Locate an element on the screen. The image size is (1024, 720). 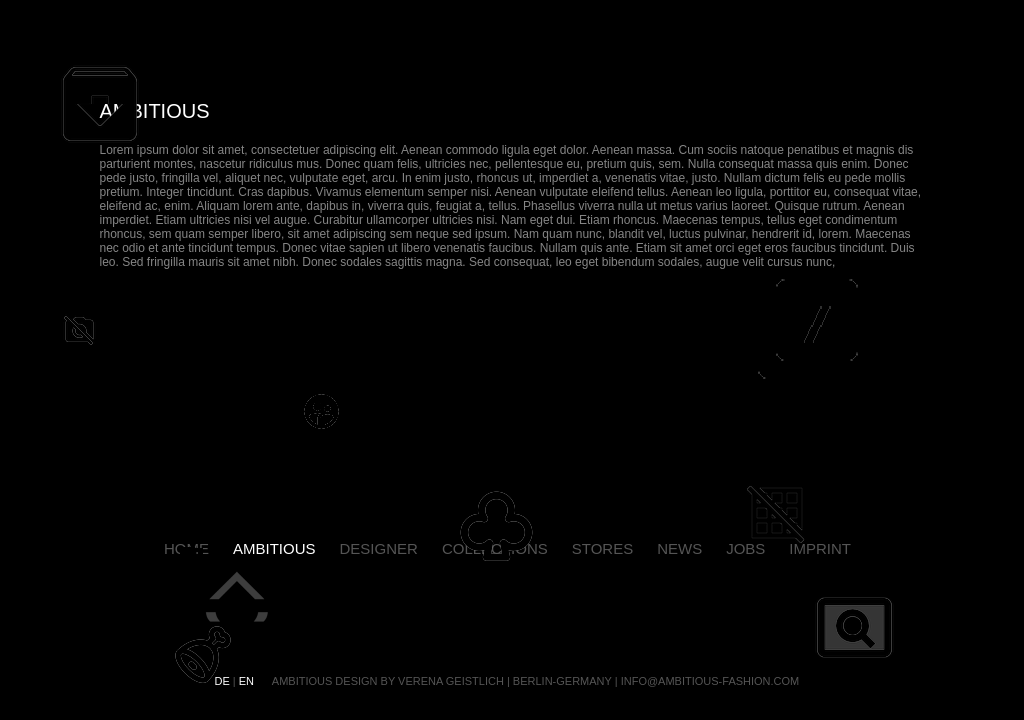
search within a document or page is located at coordinates (854, 627).